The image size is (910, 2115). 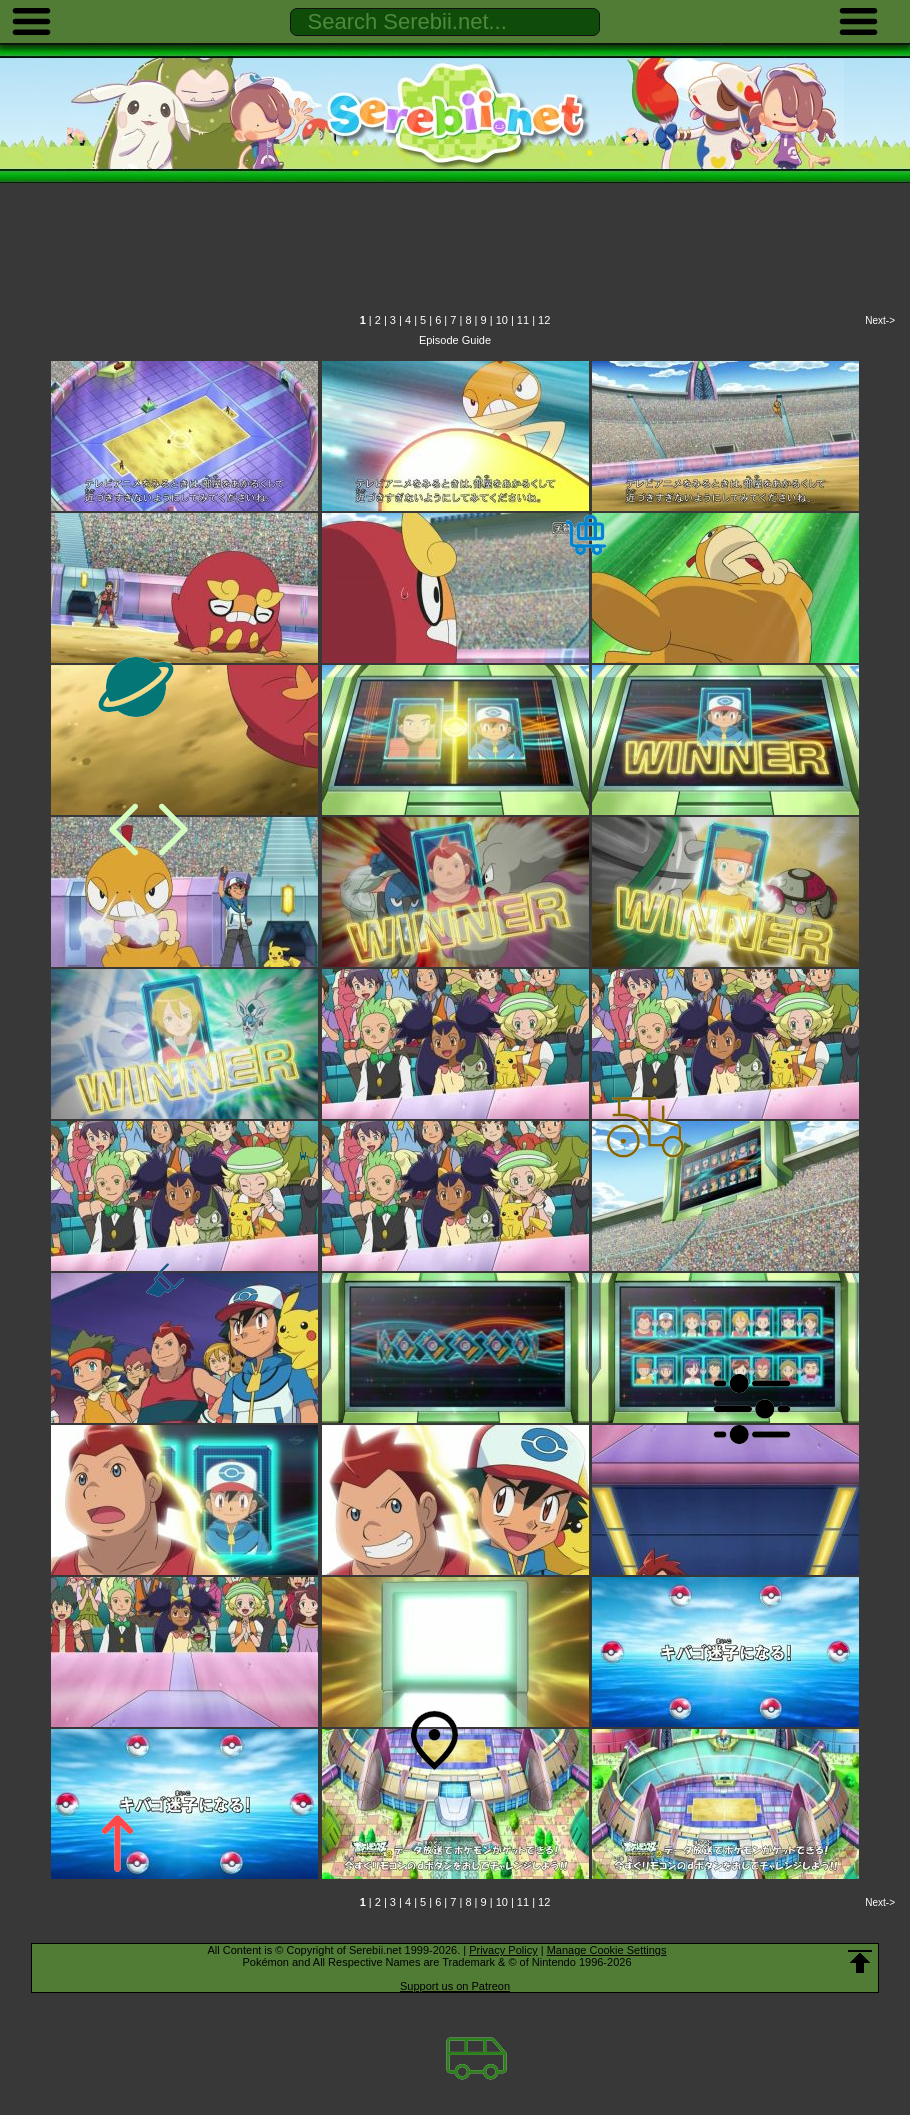 I want to click on highlight or mark selected text, so click(x=164, y=1282).